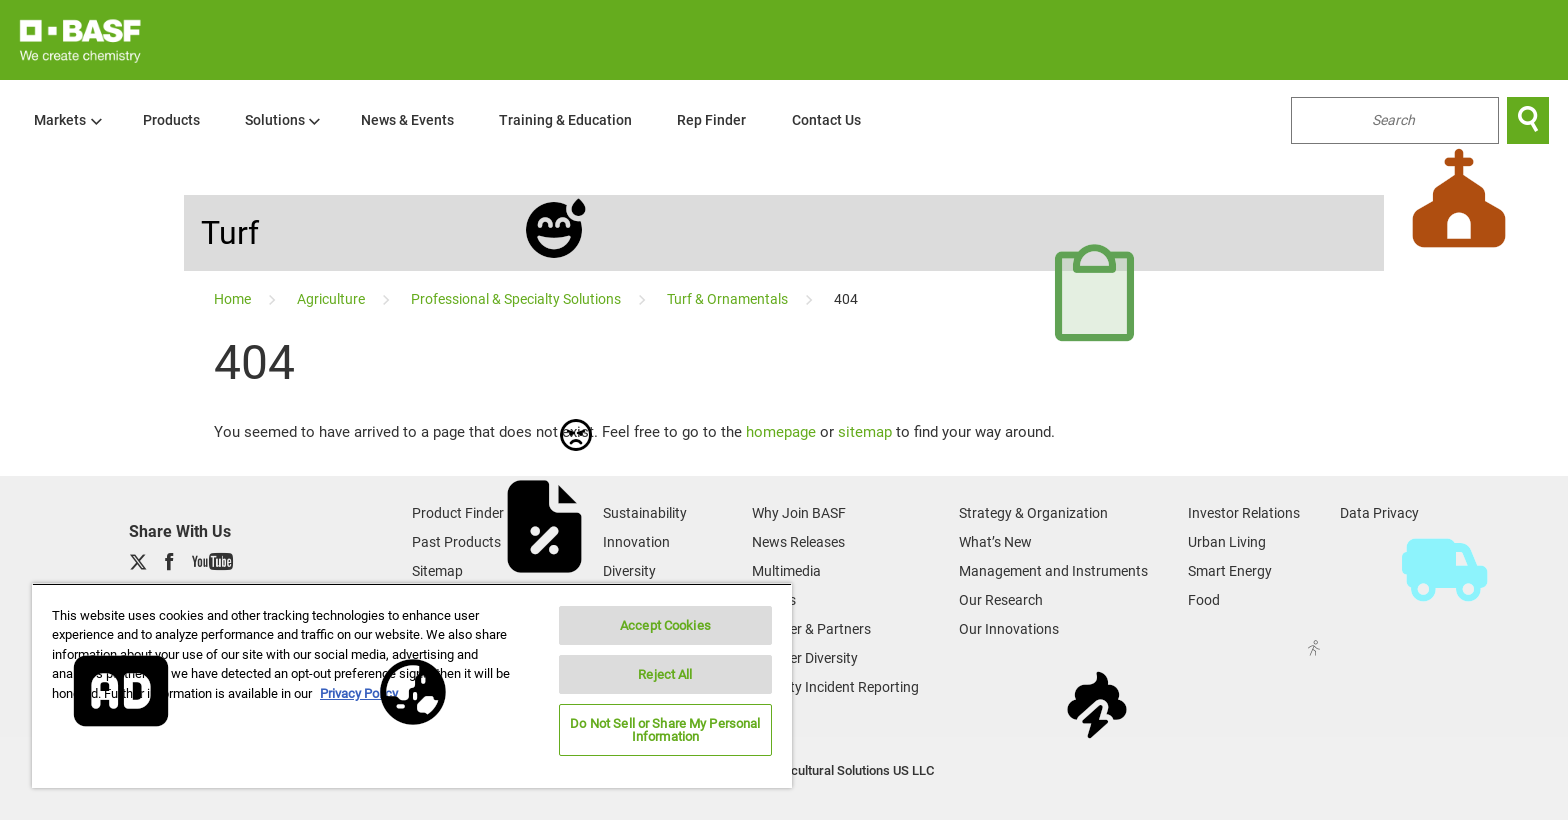 This screenshot has width=1568, height=820. What do you see at coordinates (544, 526) in the screenshot?
I see `view document with percentage or discount details` at bounding box center [544, 526].